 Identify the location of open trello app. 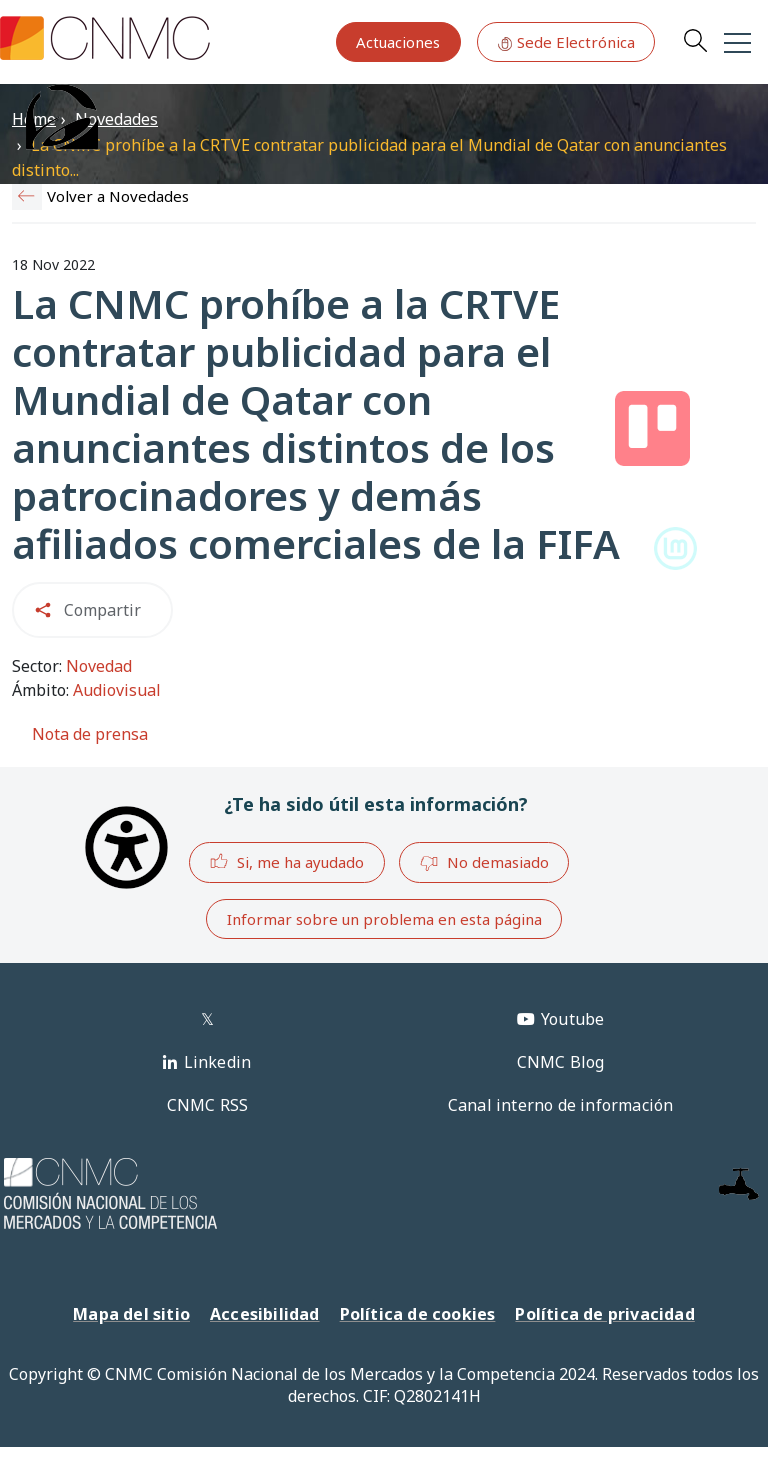
(652, 428).